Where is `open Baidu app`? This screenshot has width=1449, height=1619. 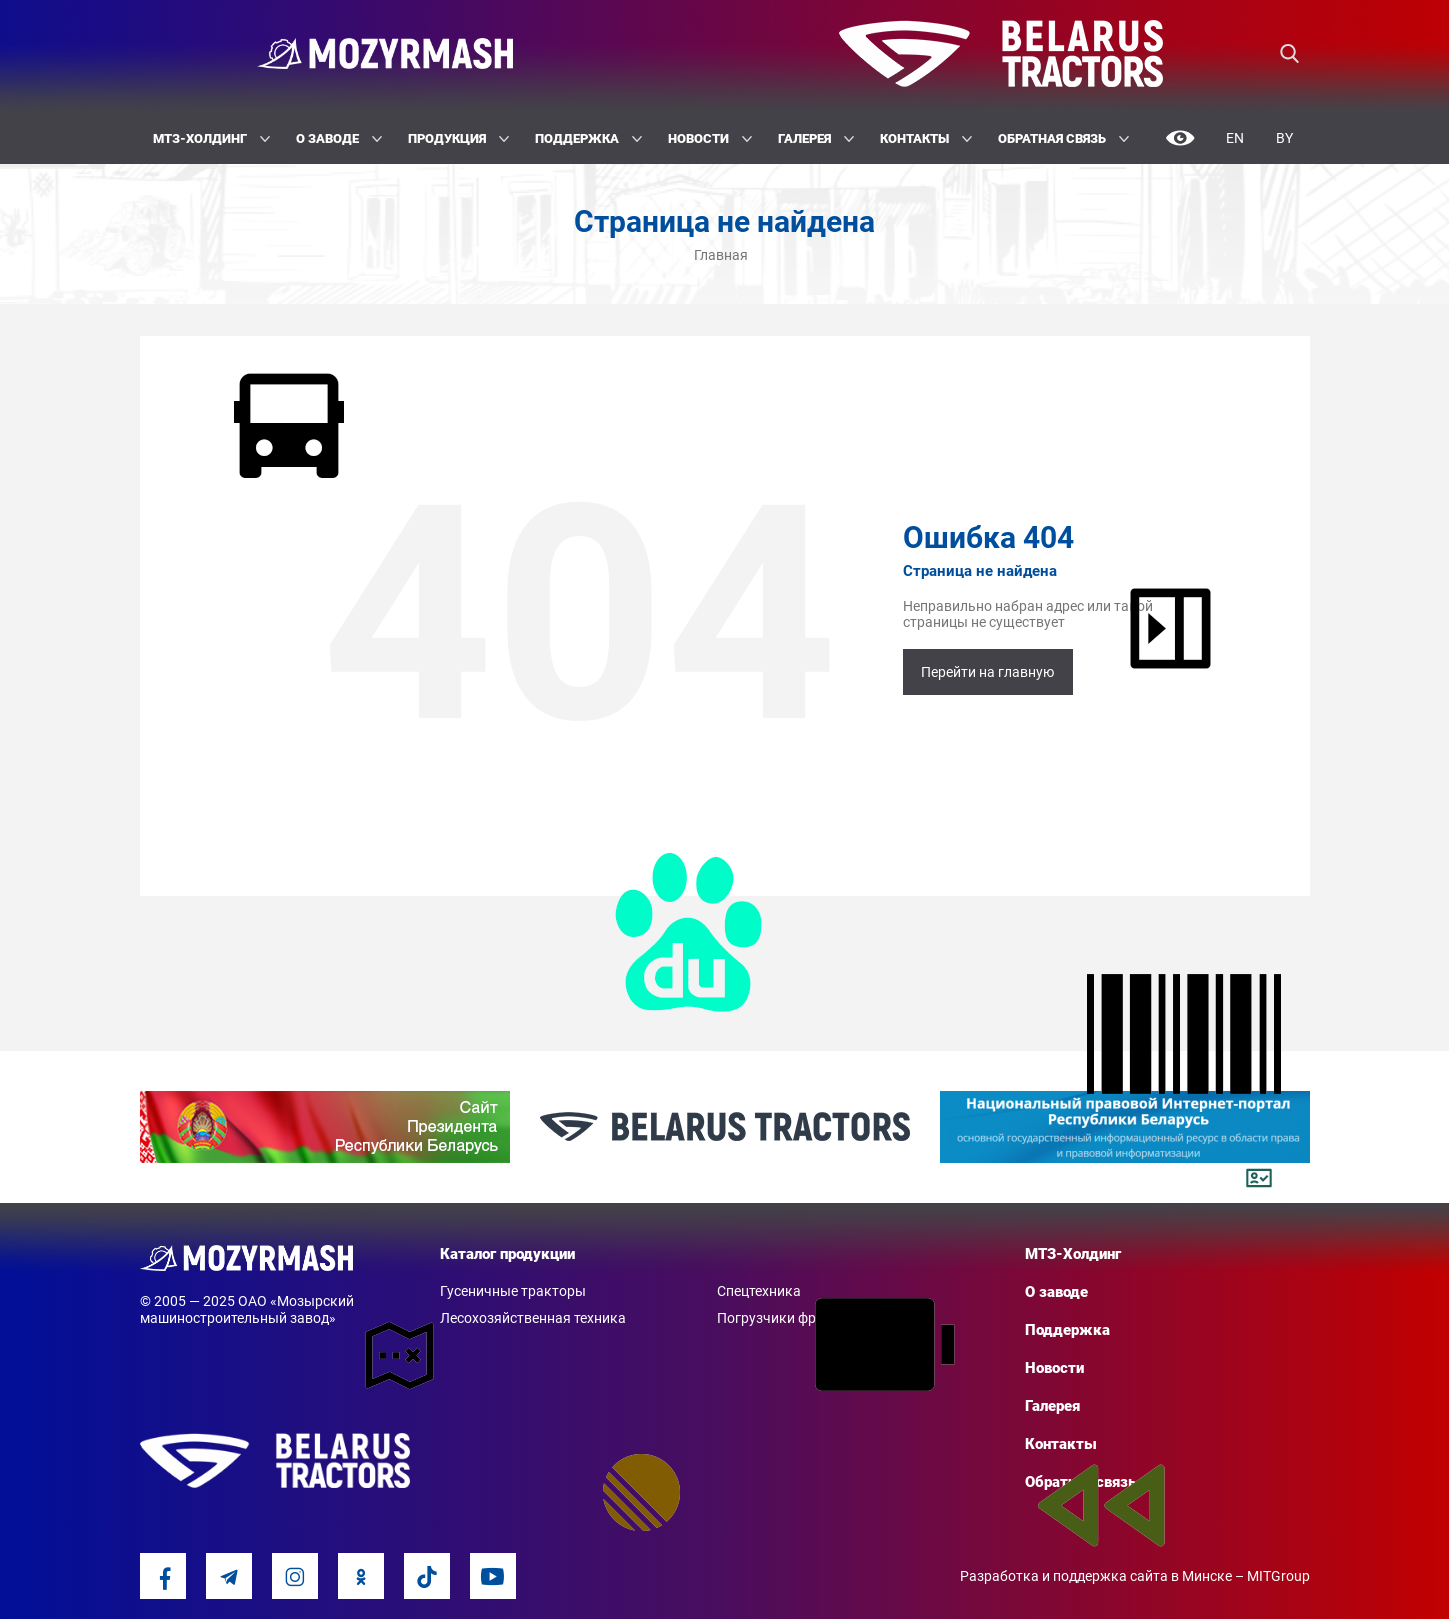 open Baidu app is located at coordinates (688, 932).